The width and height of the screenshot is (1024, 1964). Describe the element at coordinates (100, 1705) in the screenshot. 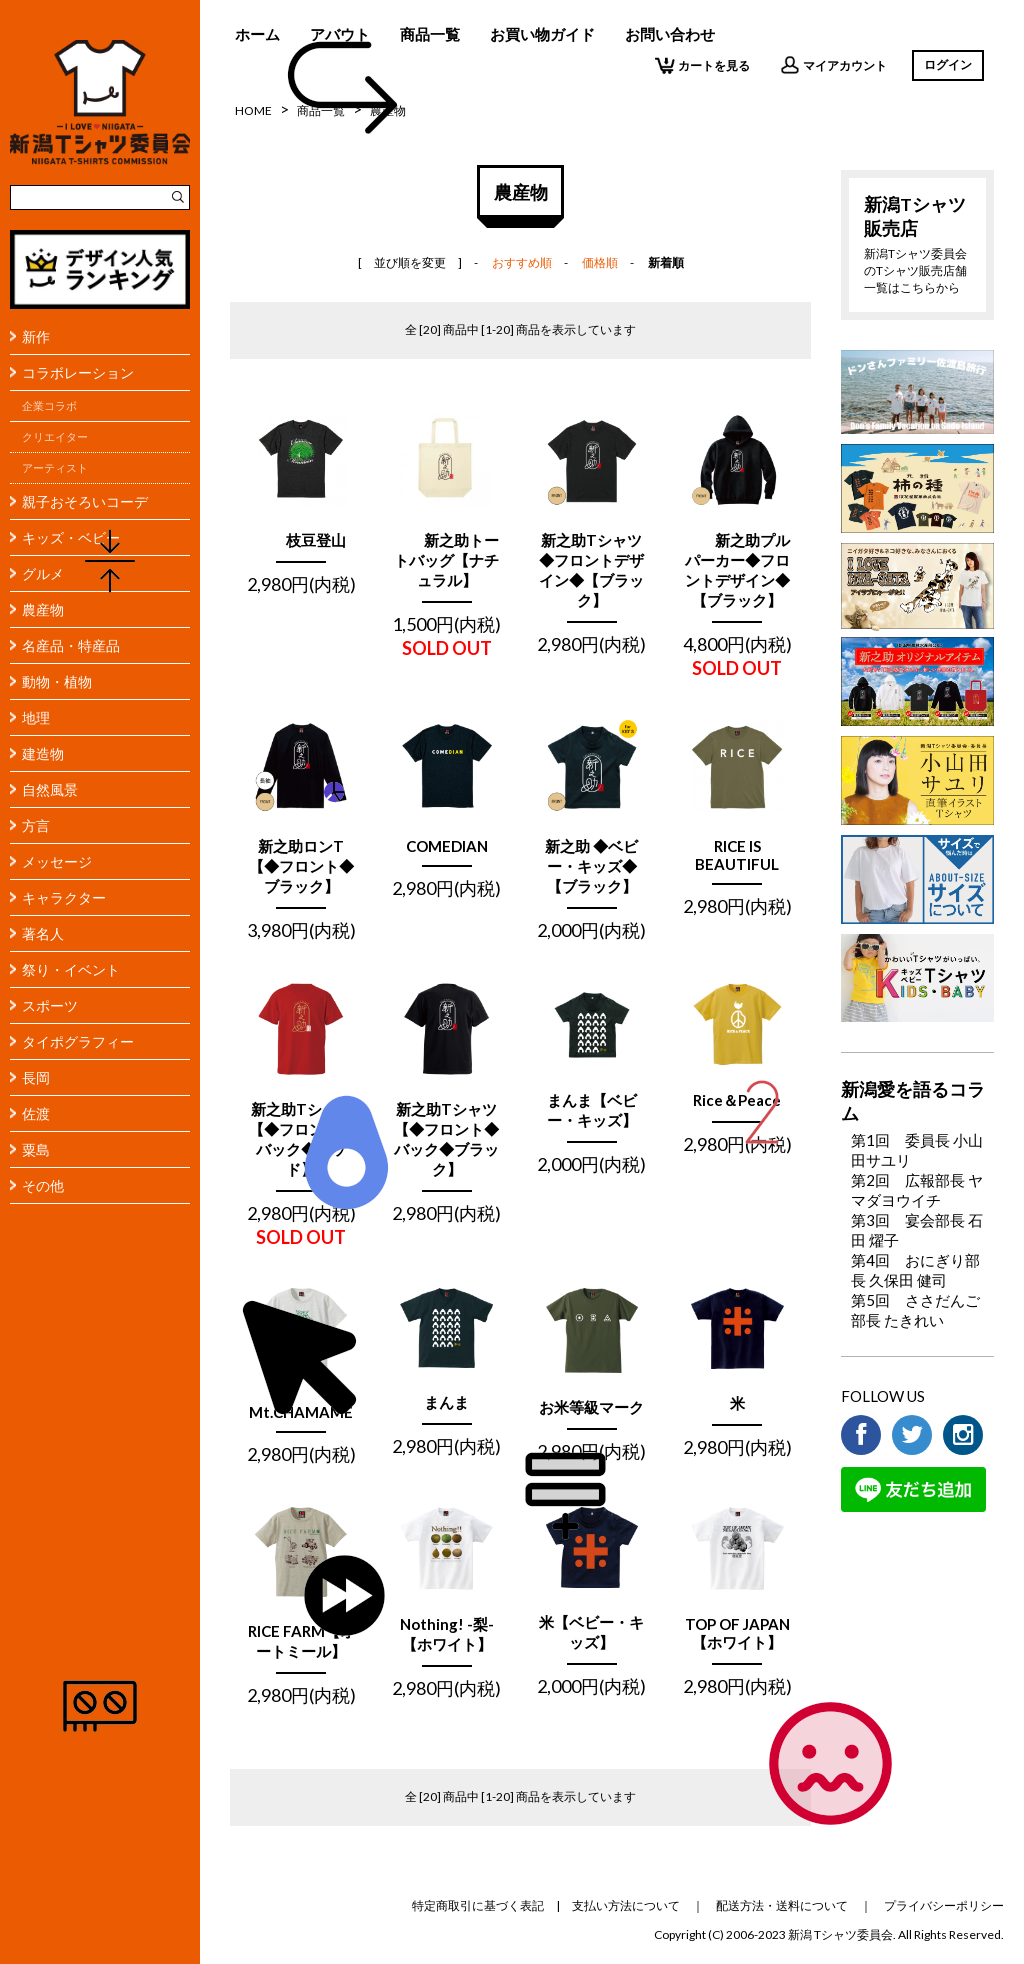

I see `view graphics card or GPU information` at that location.